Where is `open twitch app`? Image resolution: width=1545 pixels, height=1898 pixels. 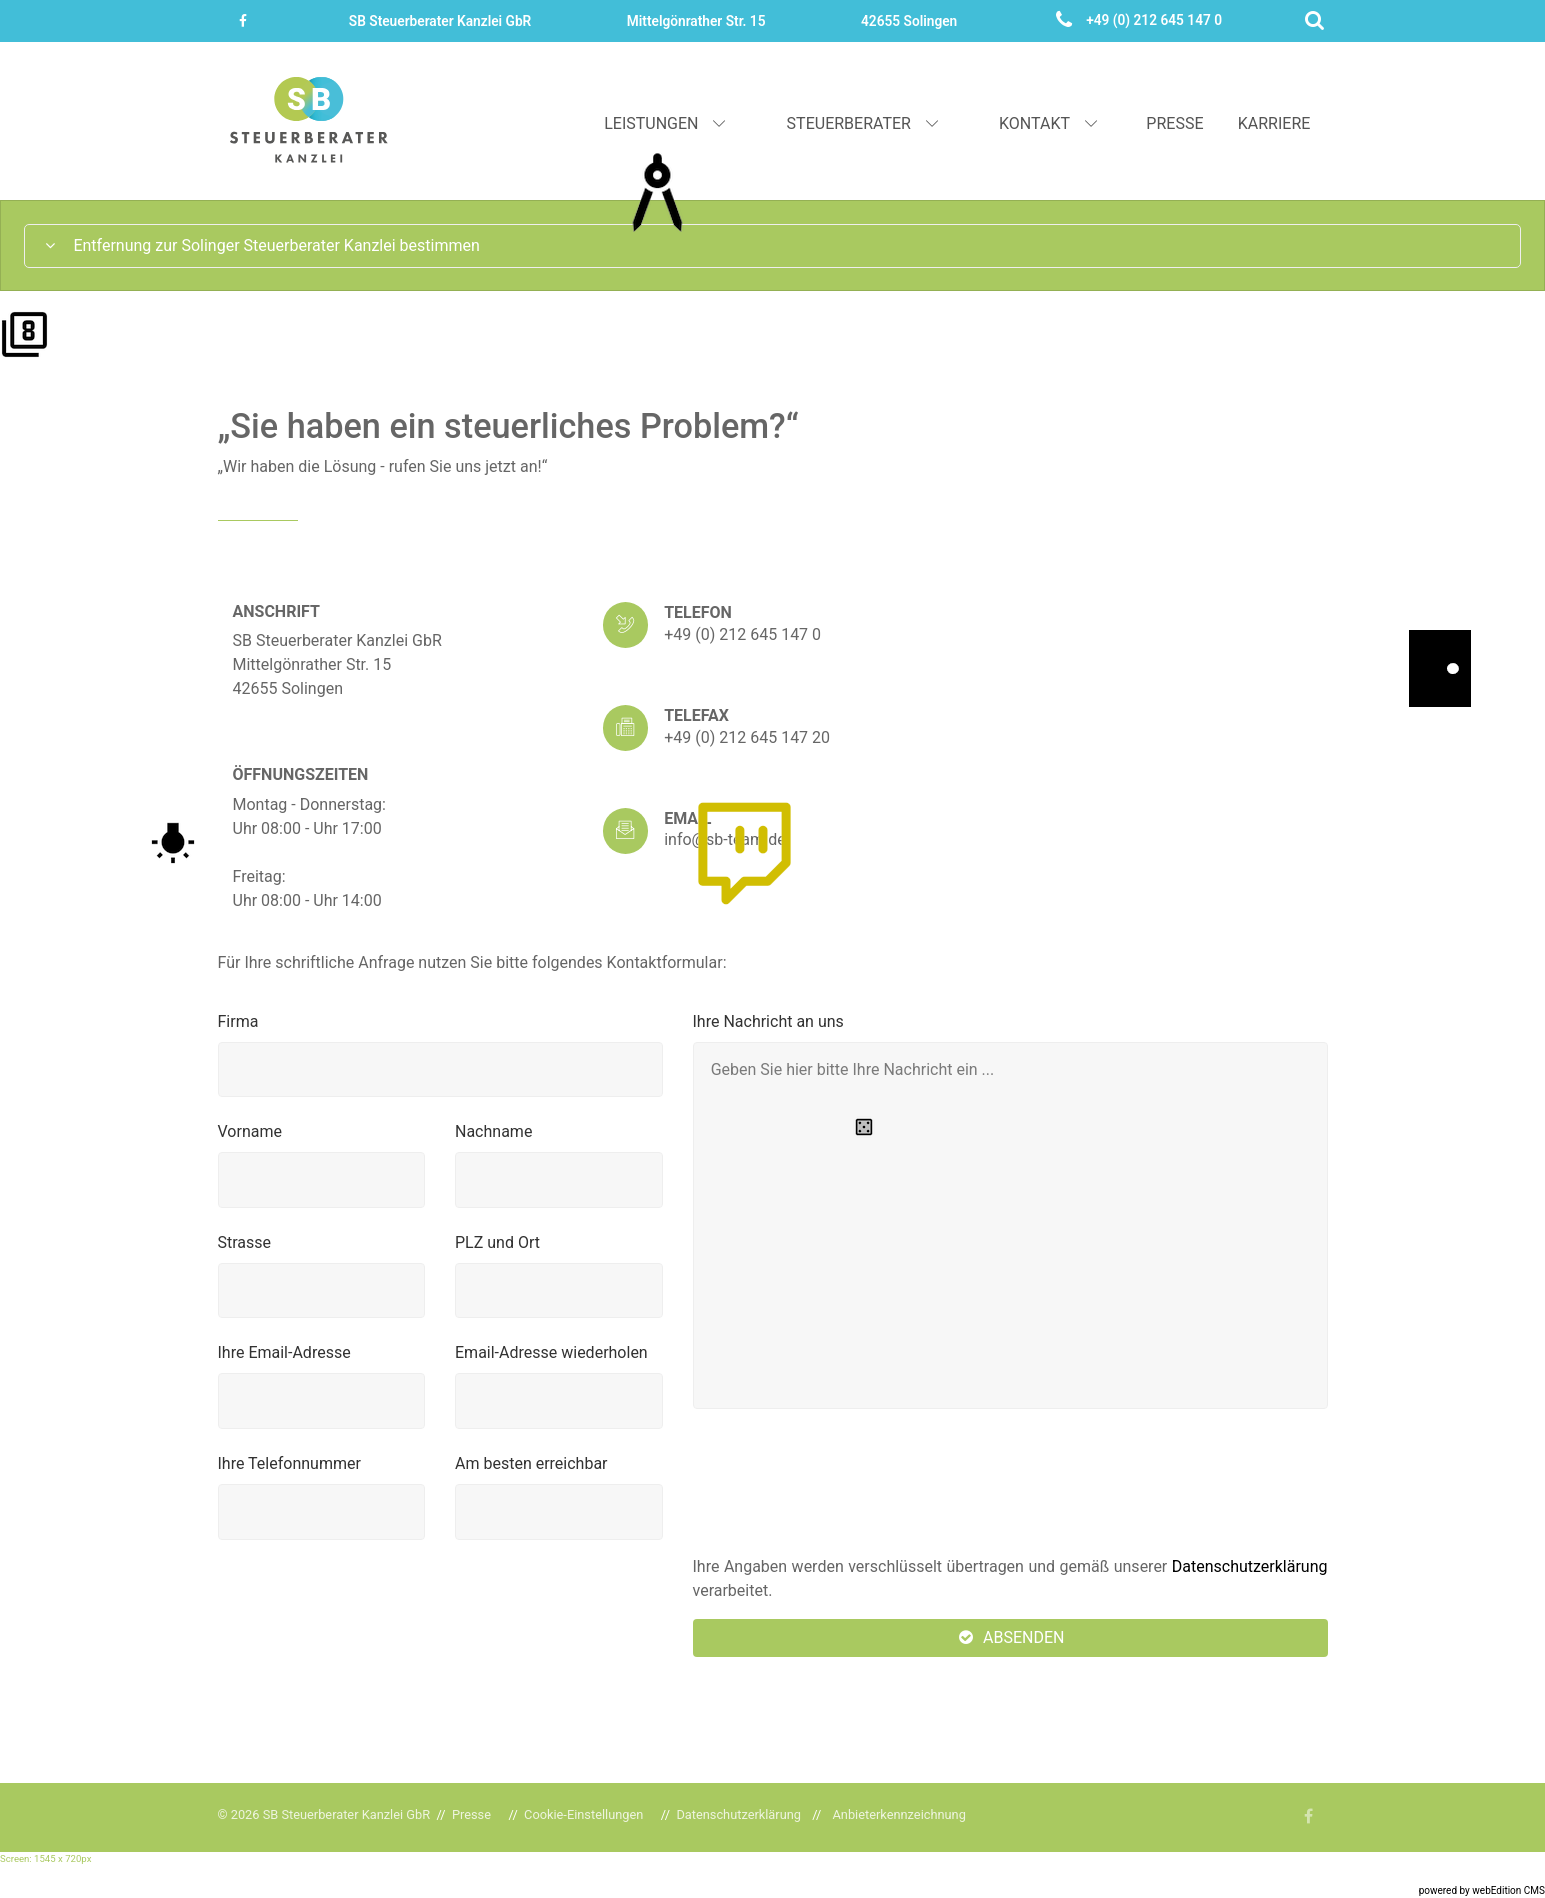
open twitch app is located at coordinates (744, 853).